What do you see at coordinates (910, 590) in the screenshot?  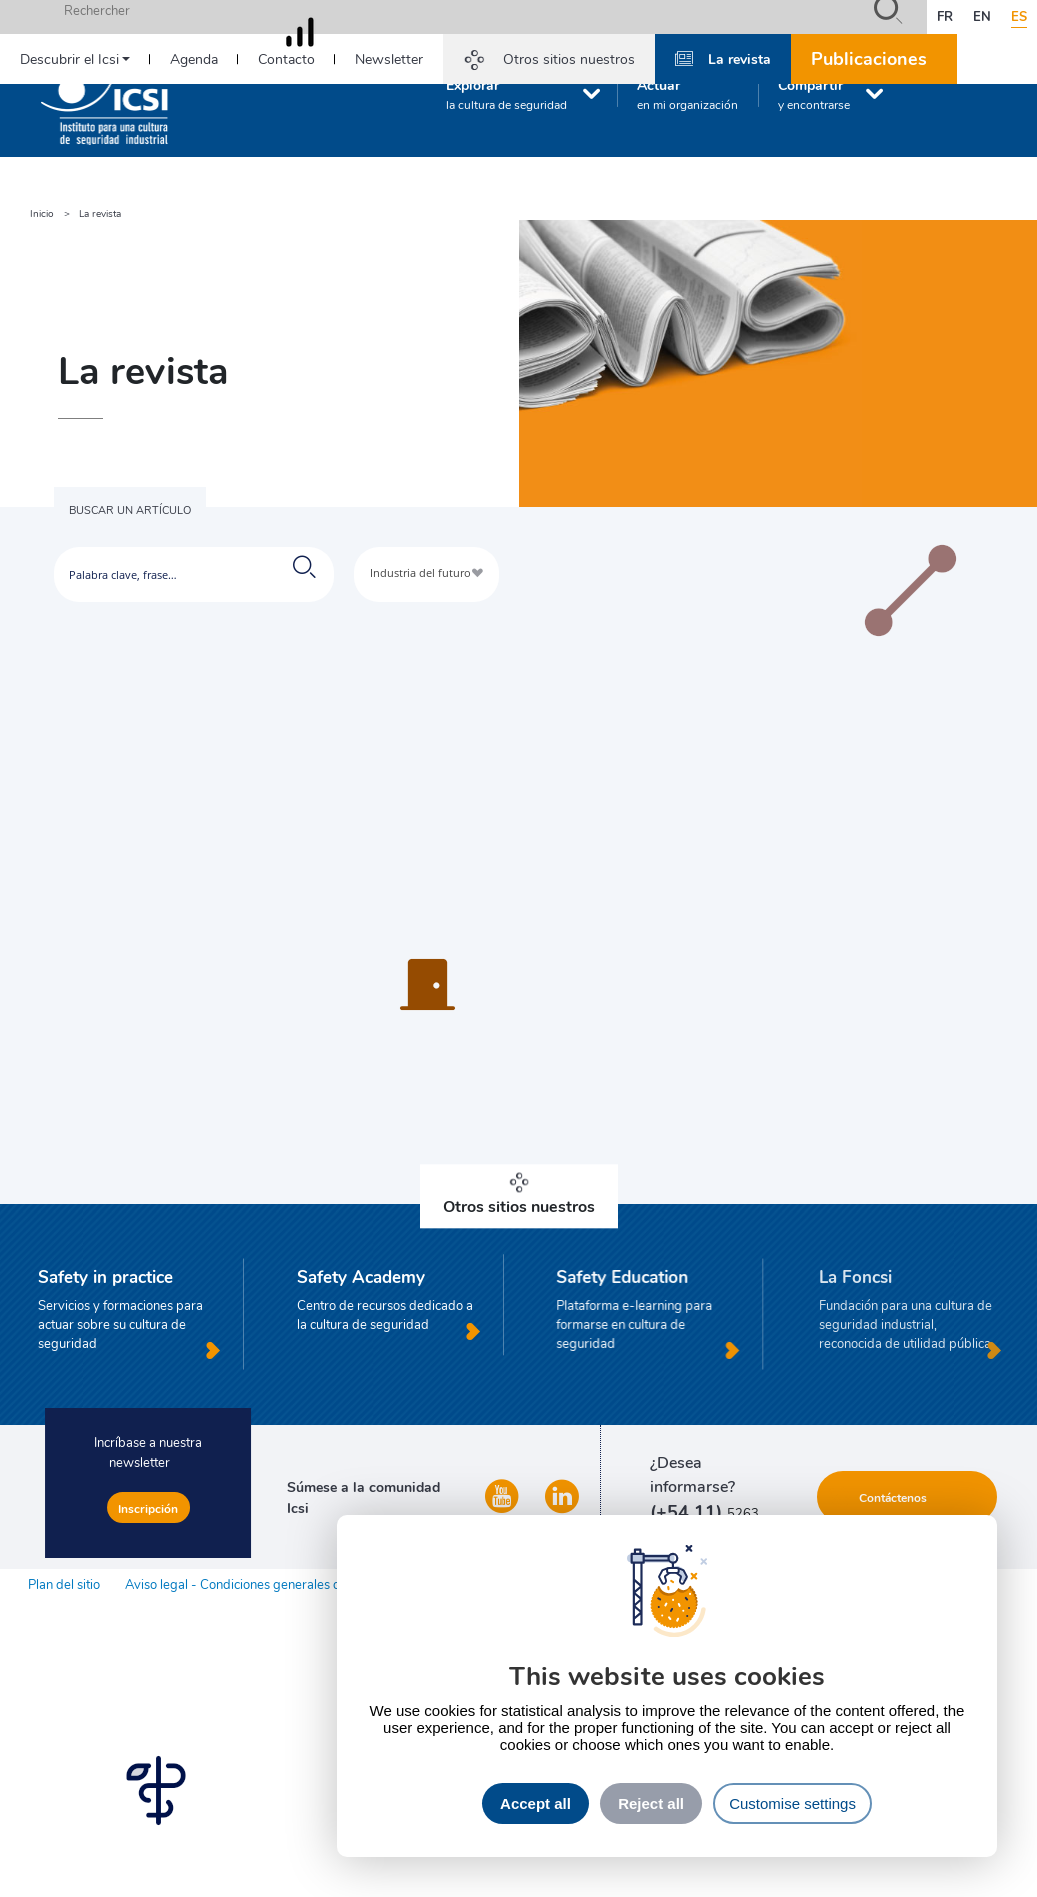 I see `draw a line between two points` at bounding box center [910, 590].